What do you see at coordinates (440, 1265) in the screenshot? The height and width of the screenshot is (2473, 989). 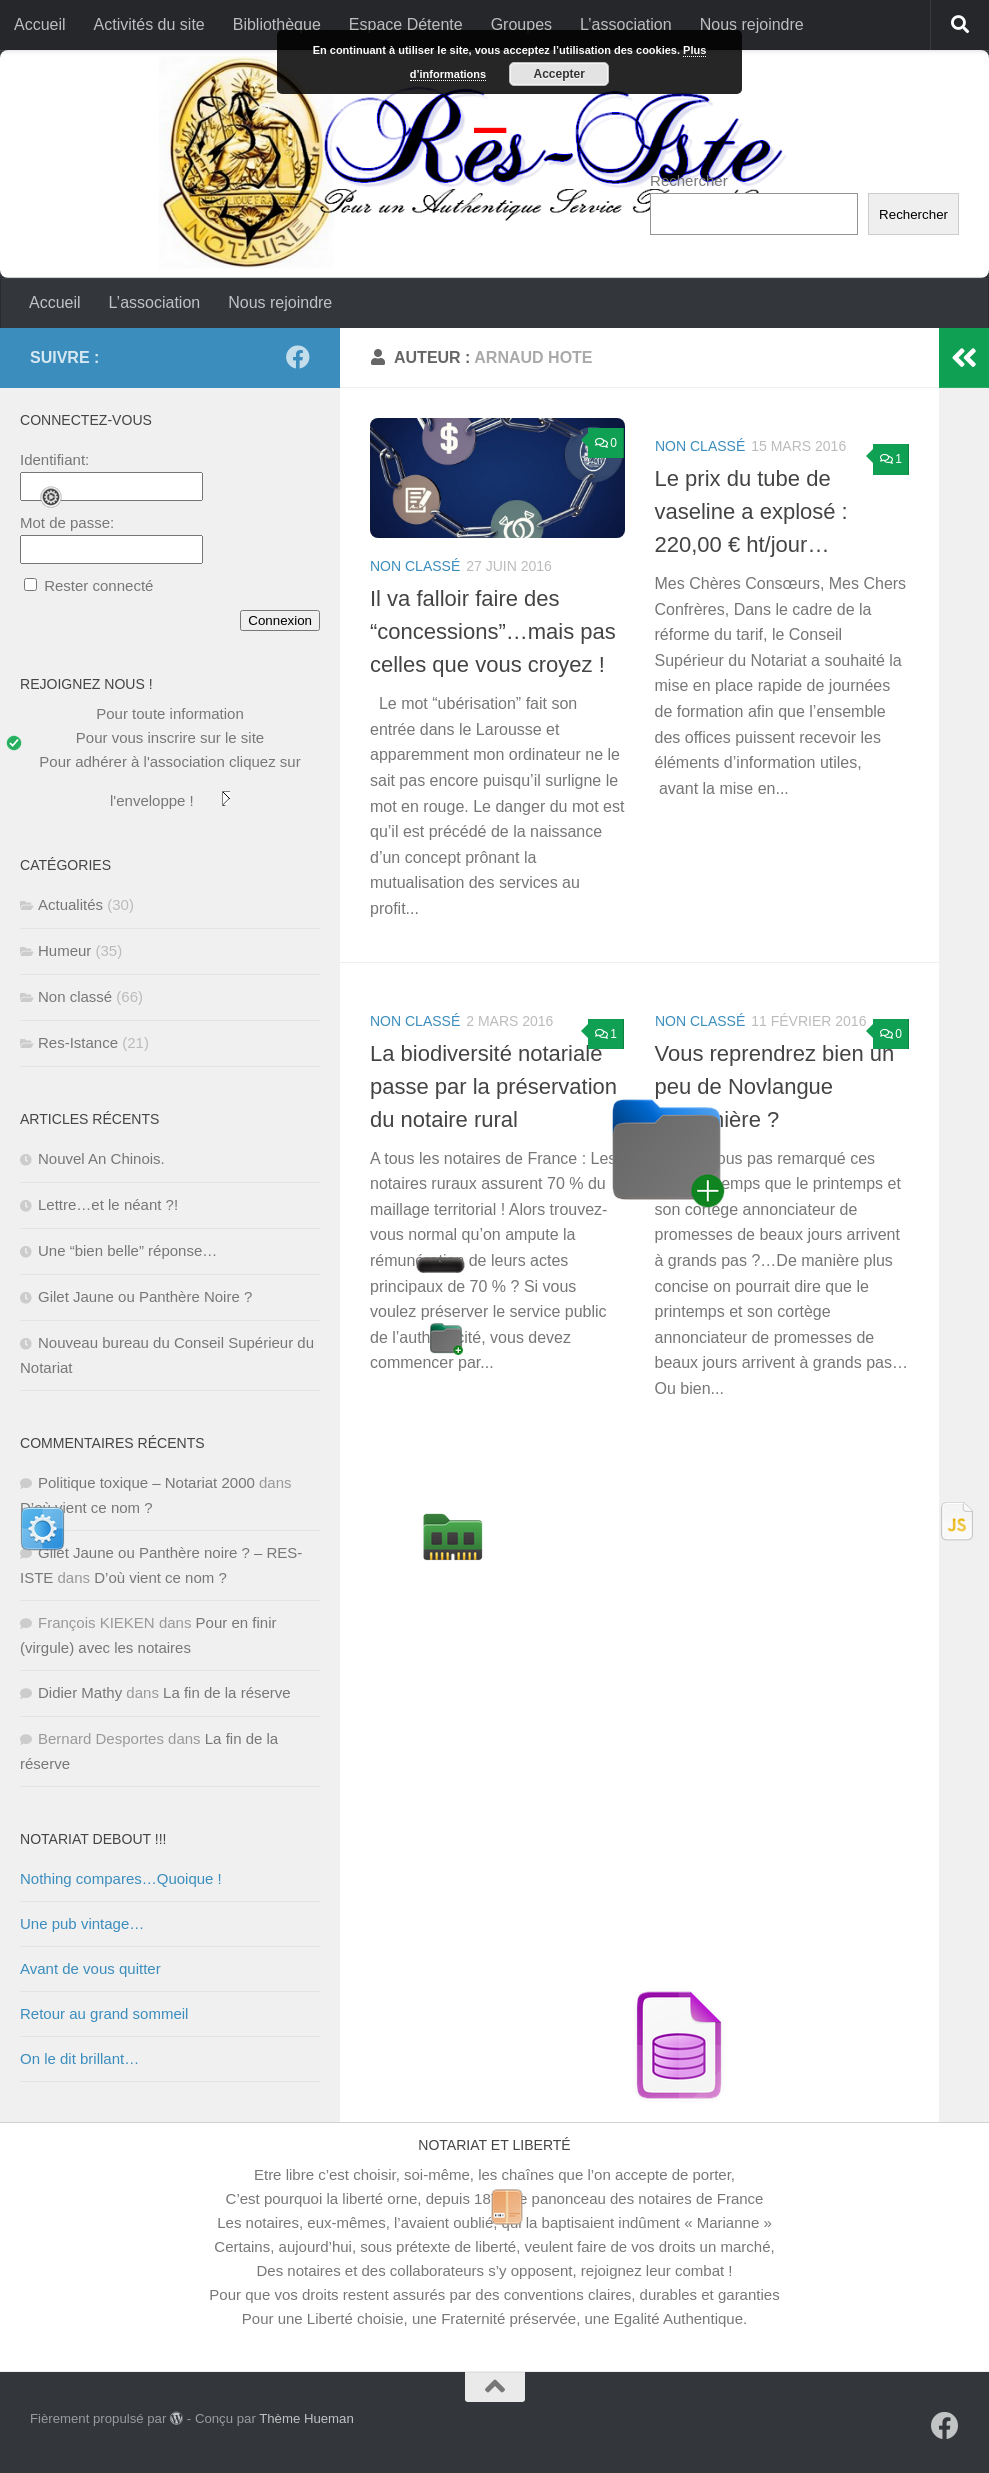 I see `connect to bluetooth speaker` at bounding box center [440, 1265].